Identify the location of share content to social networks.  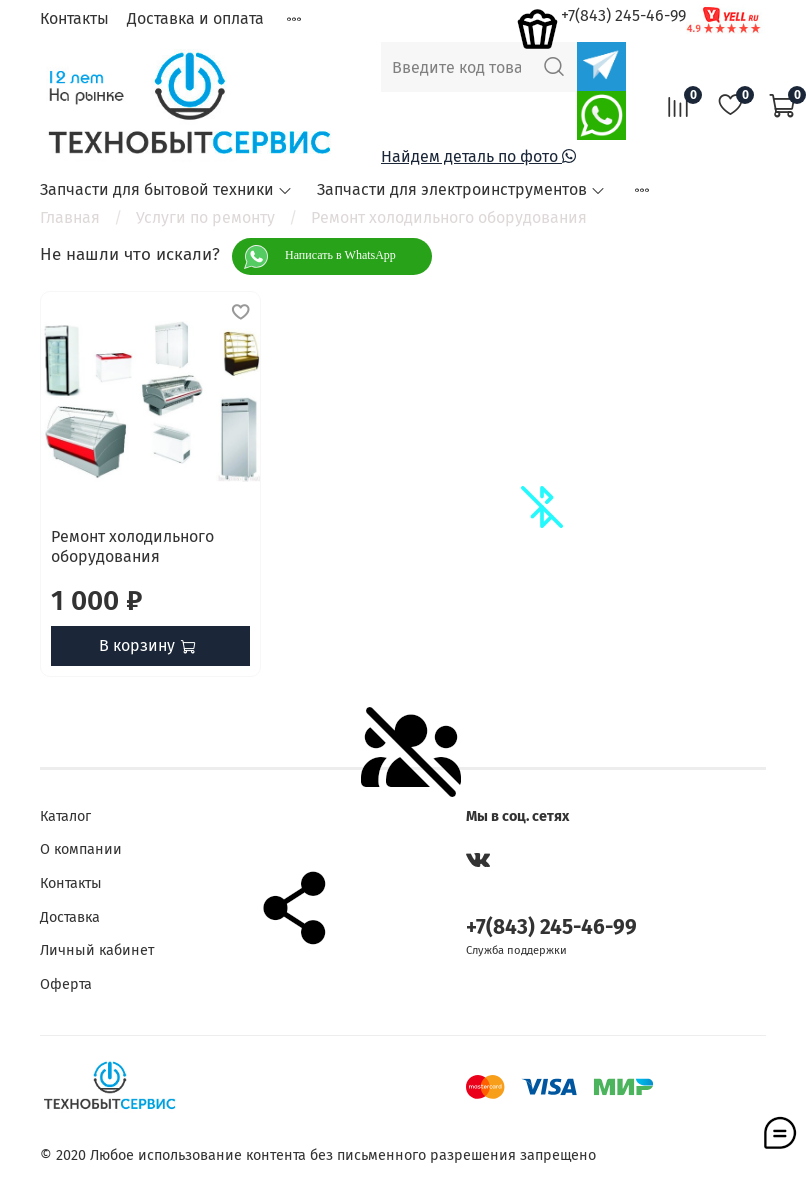
(297, 908).